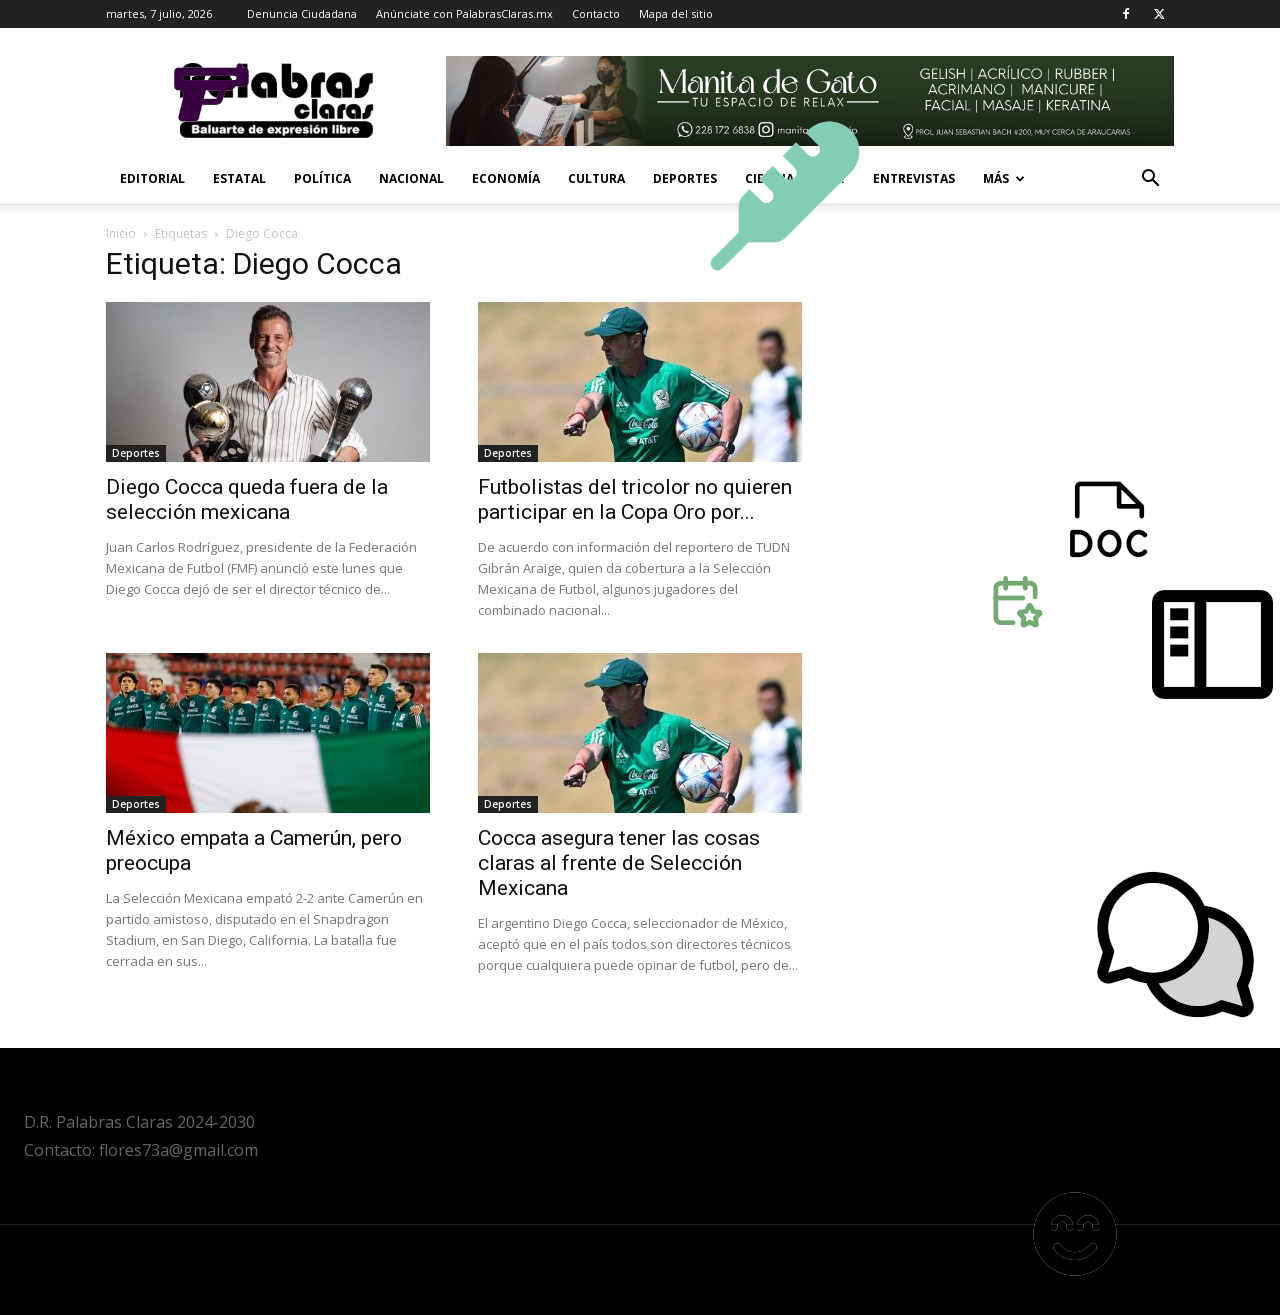  Describe the element at coordinates (785, 196) in the screenshot. I see `view current temperature` at that location.